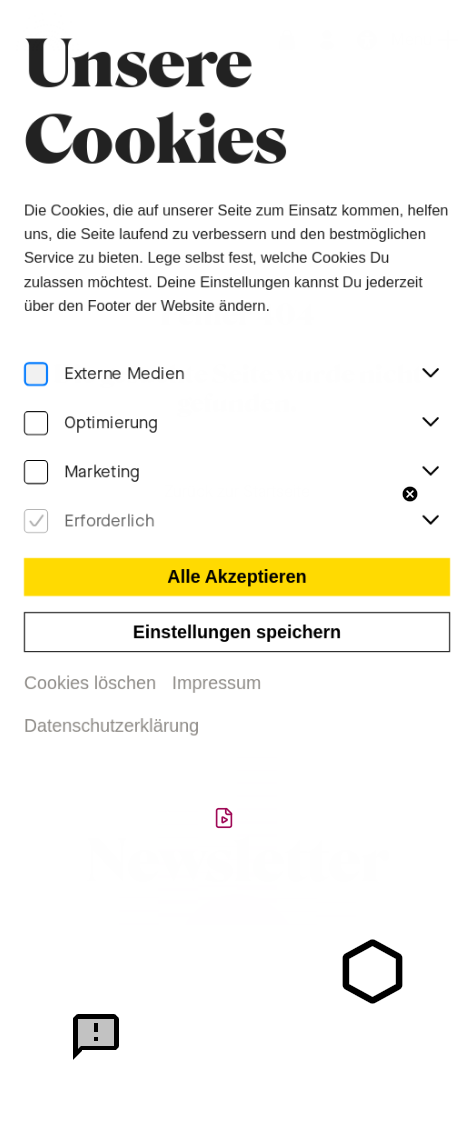 This screenshot has height=1125, width=474. What do you see at coordinates (224, 818) in the screenshot?
I see `play a video file` at bounding box center [224, 818].